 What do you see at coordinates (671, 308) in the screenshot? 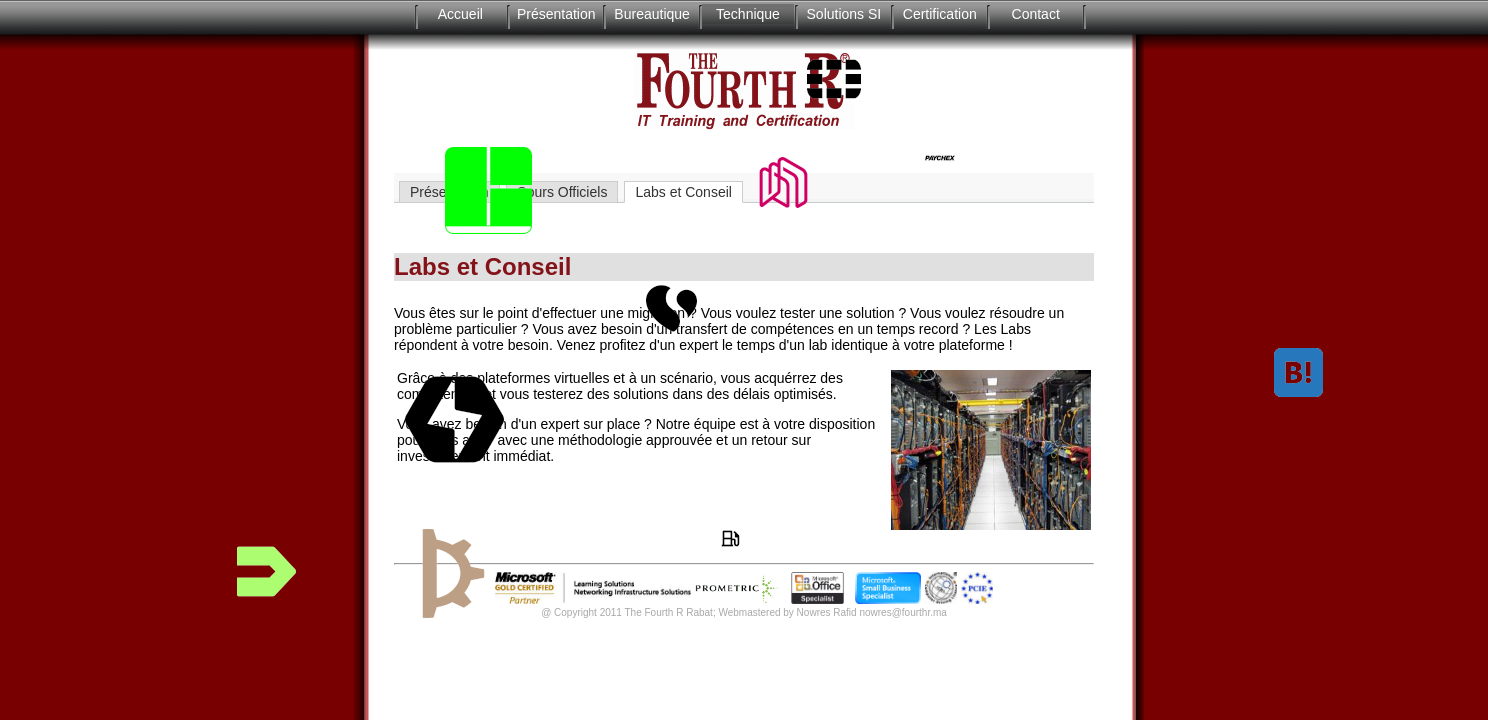
I see `visit the Soriana website or app` at bounding box center [671, 308].